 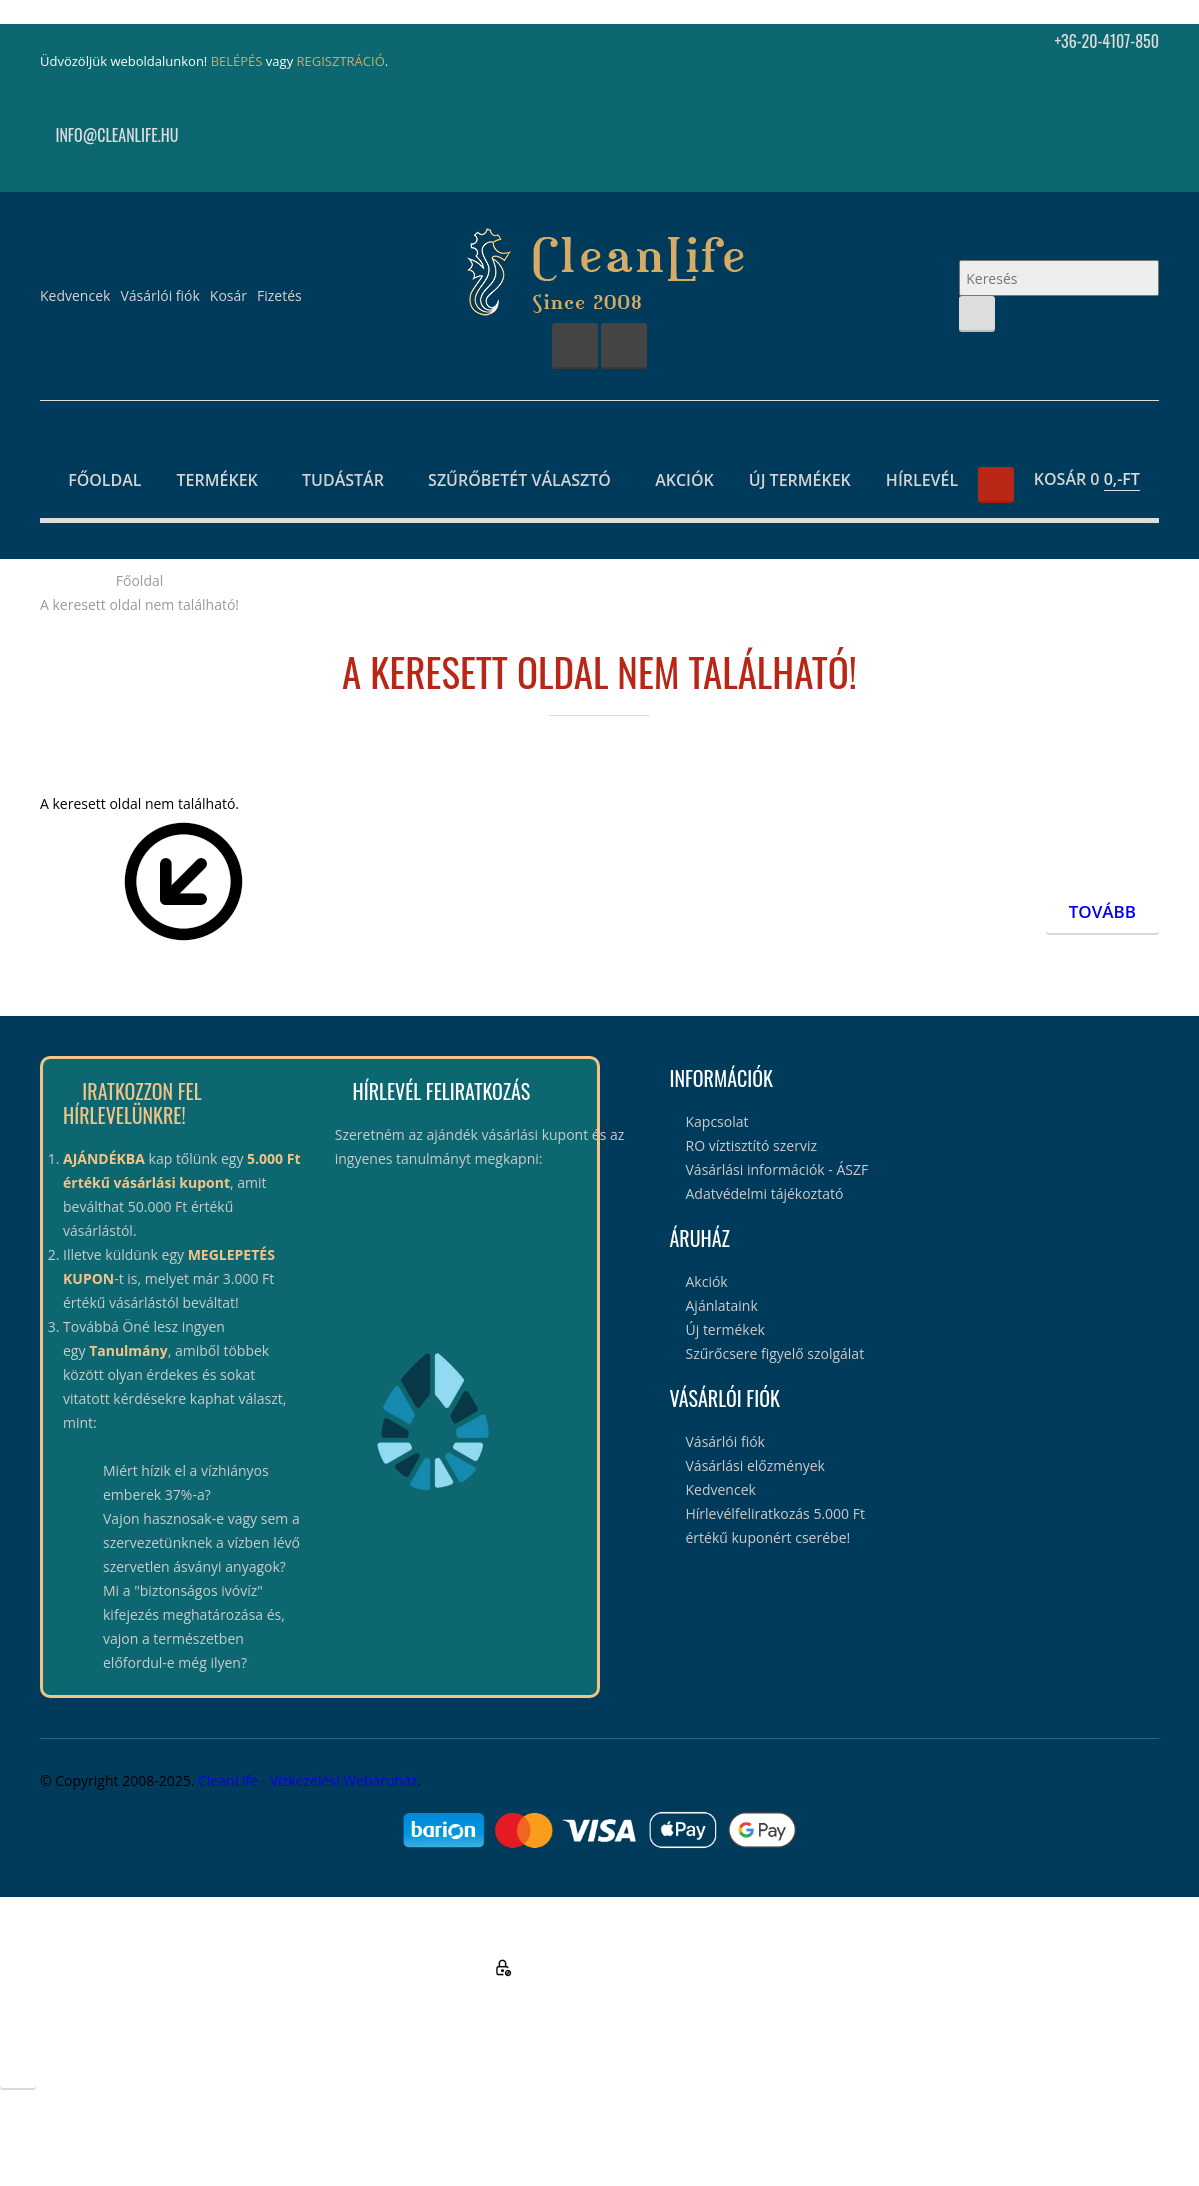 What do you see at coordinates (502, 1967) in the screenshot?
I see `cancel or revoke access permissions` at bounding box center [502, 1967].